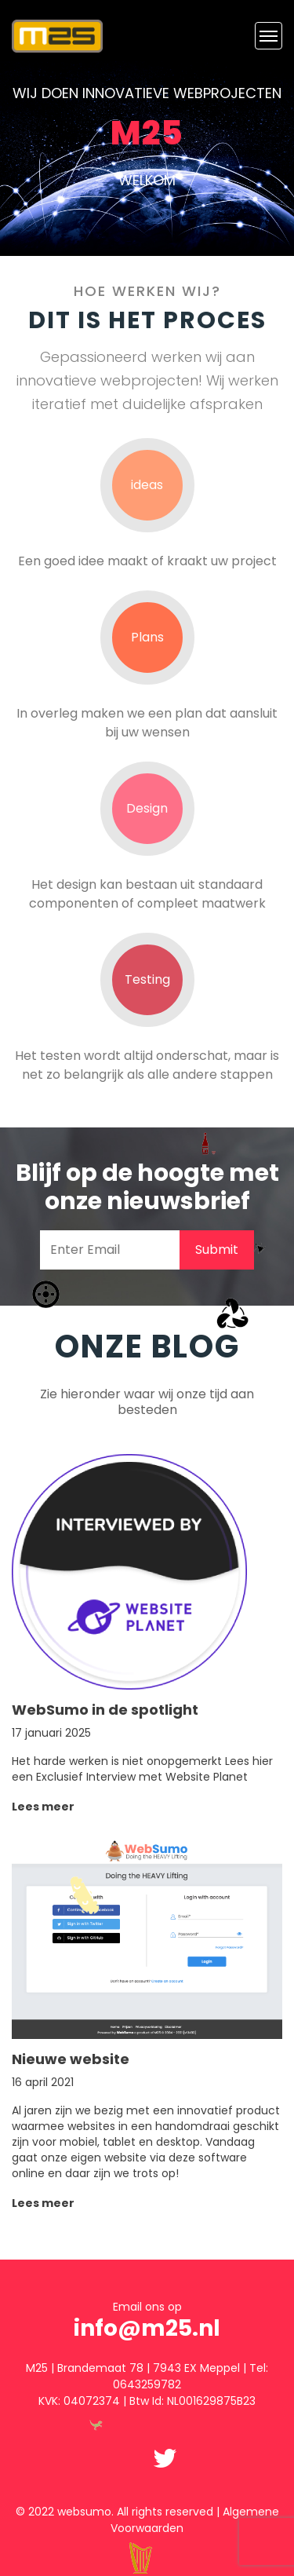 This screenshot has height=2576, width=294. What do you see at coordinates (45, 1294) in the screenshot?
I see `indicates a target or objective marker` at bounding box center [45, 1294].